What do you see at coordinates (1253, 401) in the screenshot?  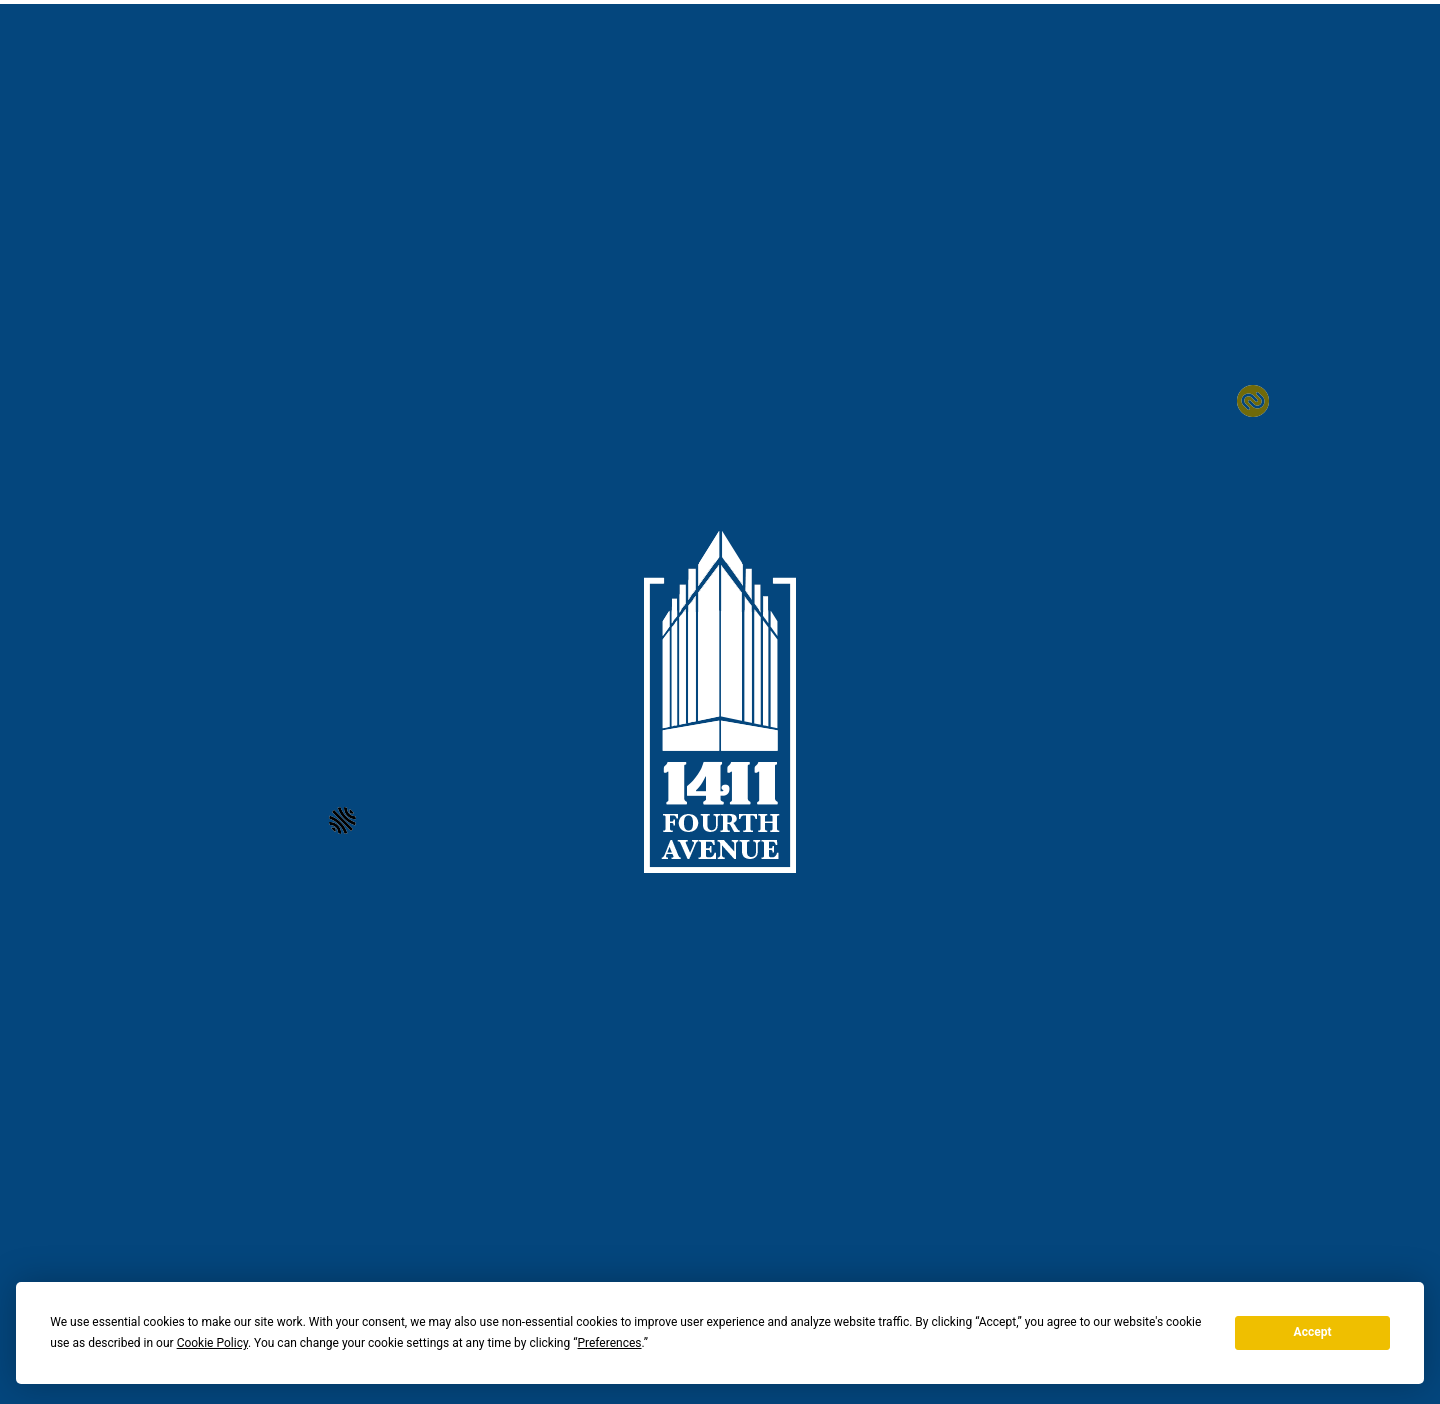 I see `open authy authenticator app` at bounding box center [1253, 401].